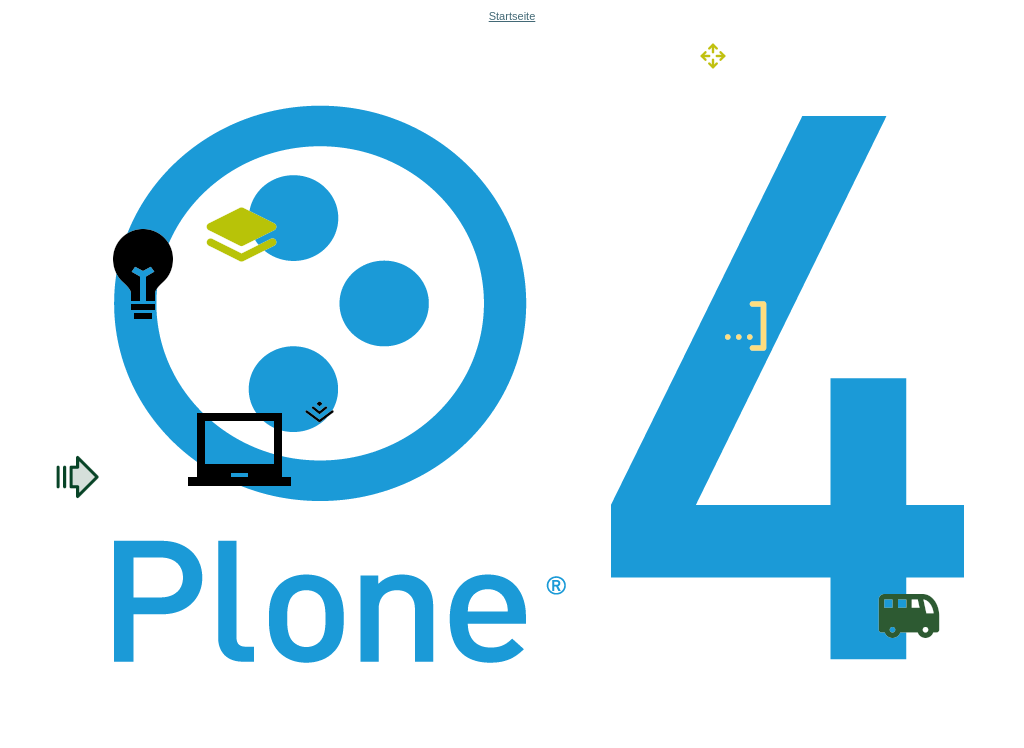 The image size is (1024, 748). I want to click on juejin developer community logo, so click(319, 411).